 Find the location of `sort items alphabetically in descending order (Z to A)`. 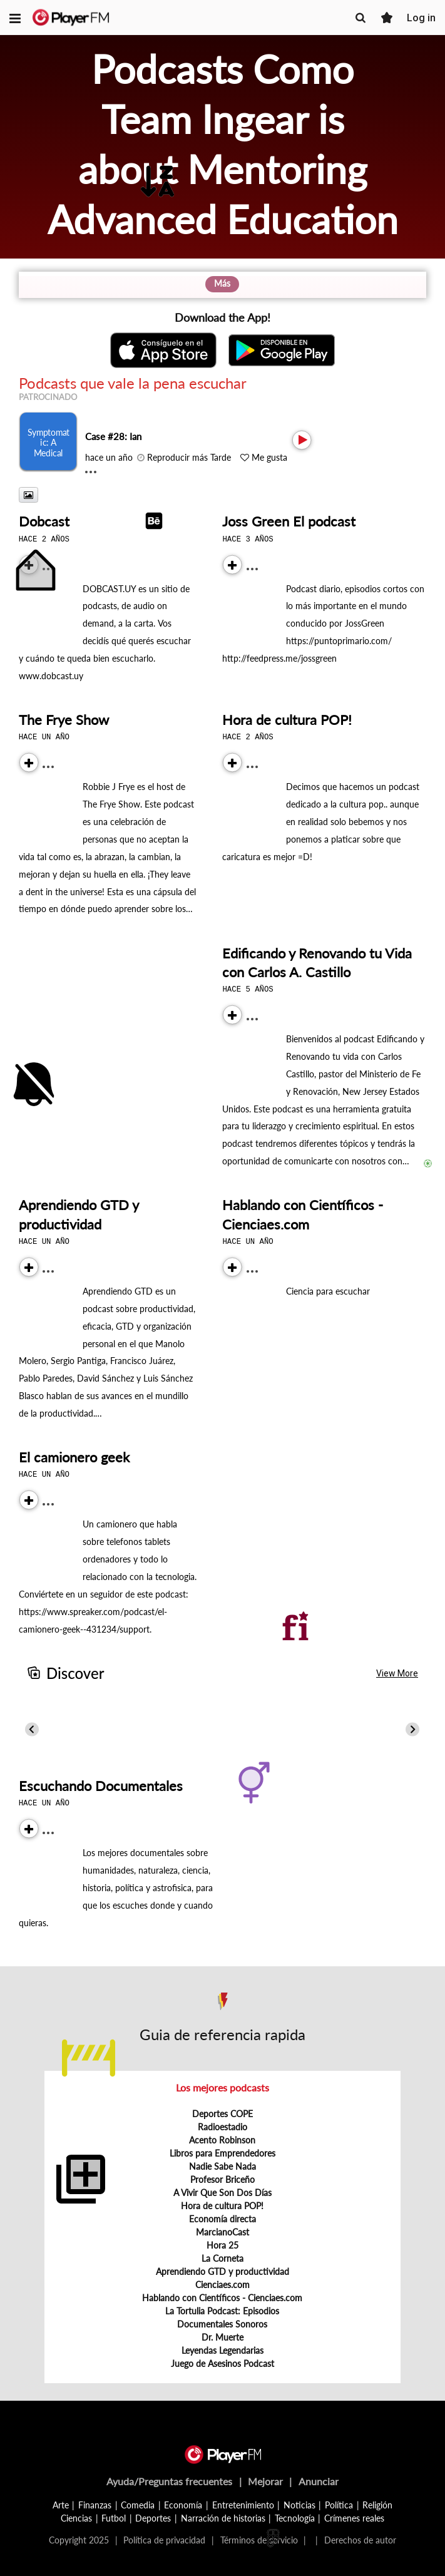

sort items alphabetically in descending order (Z to A) is located at coordinates (157, 181).